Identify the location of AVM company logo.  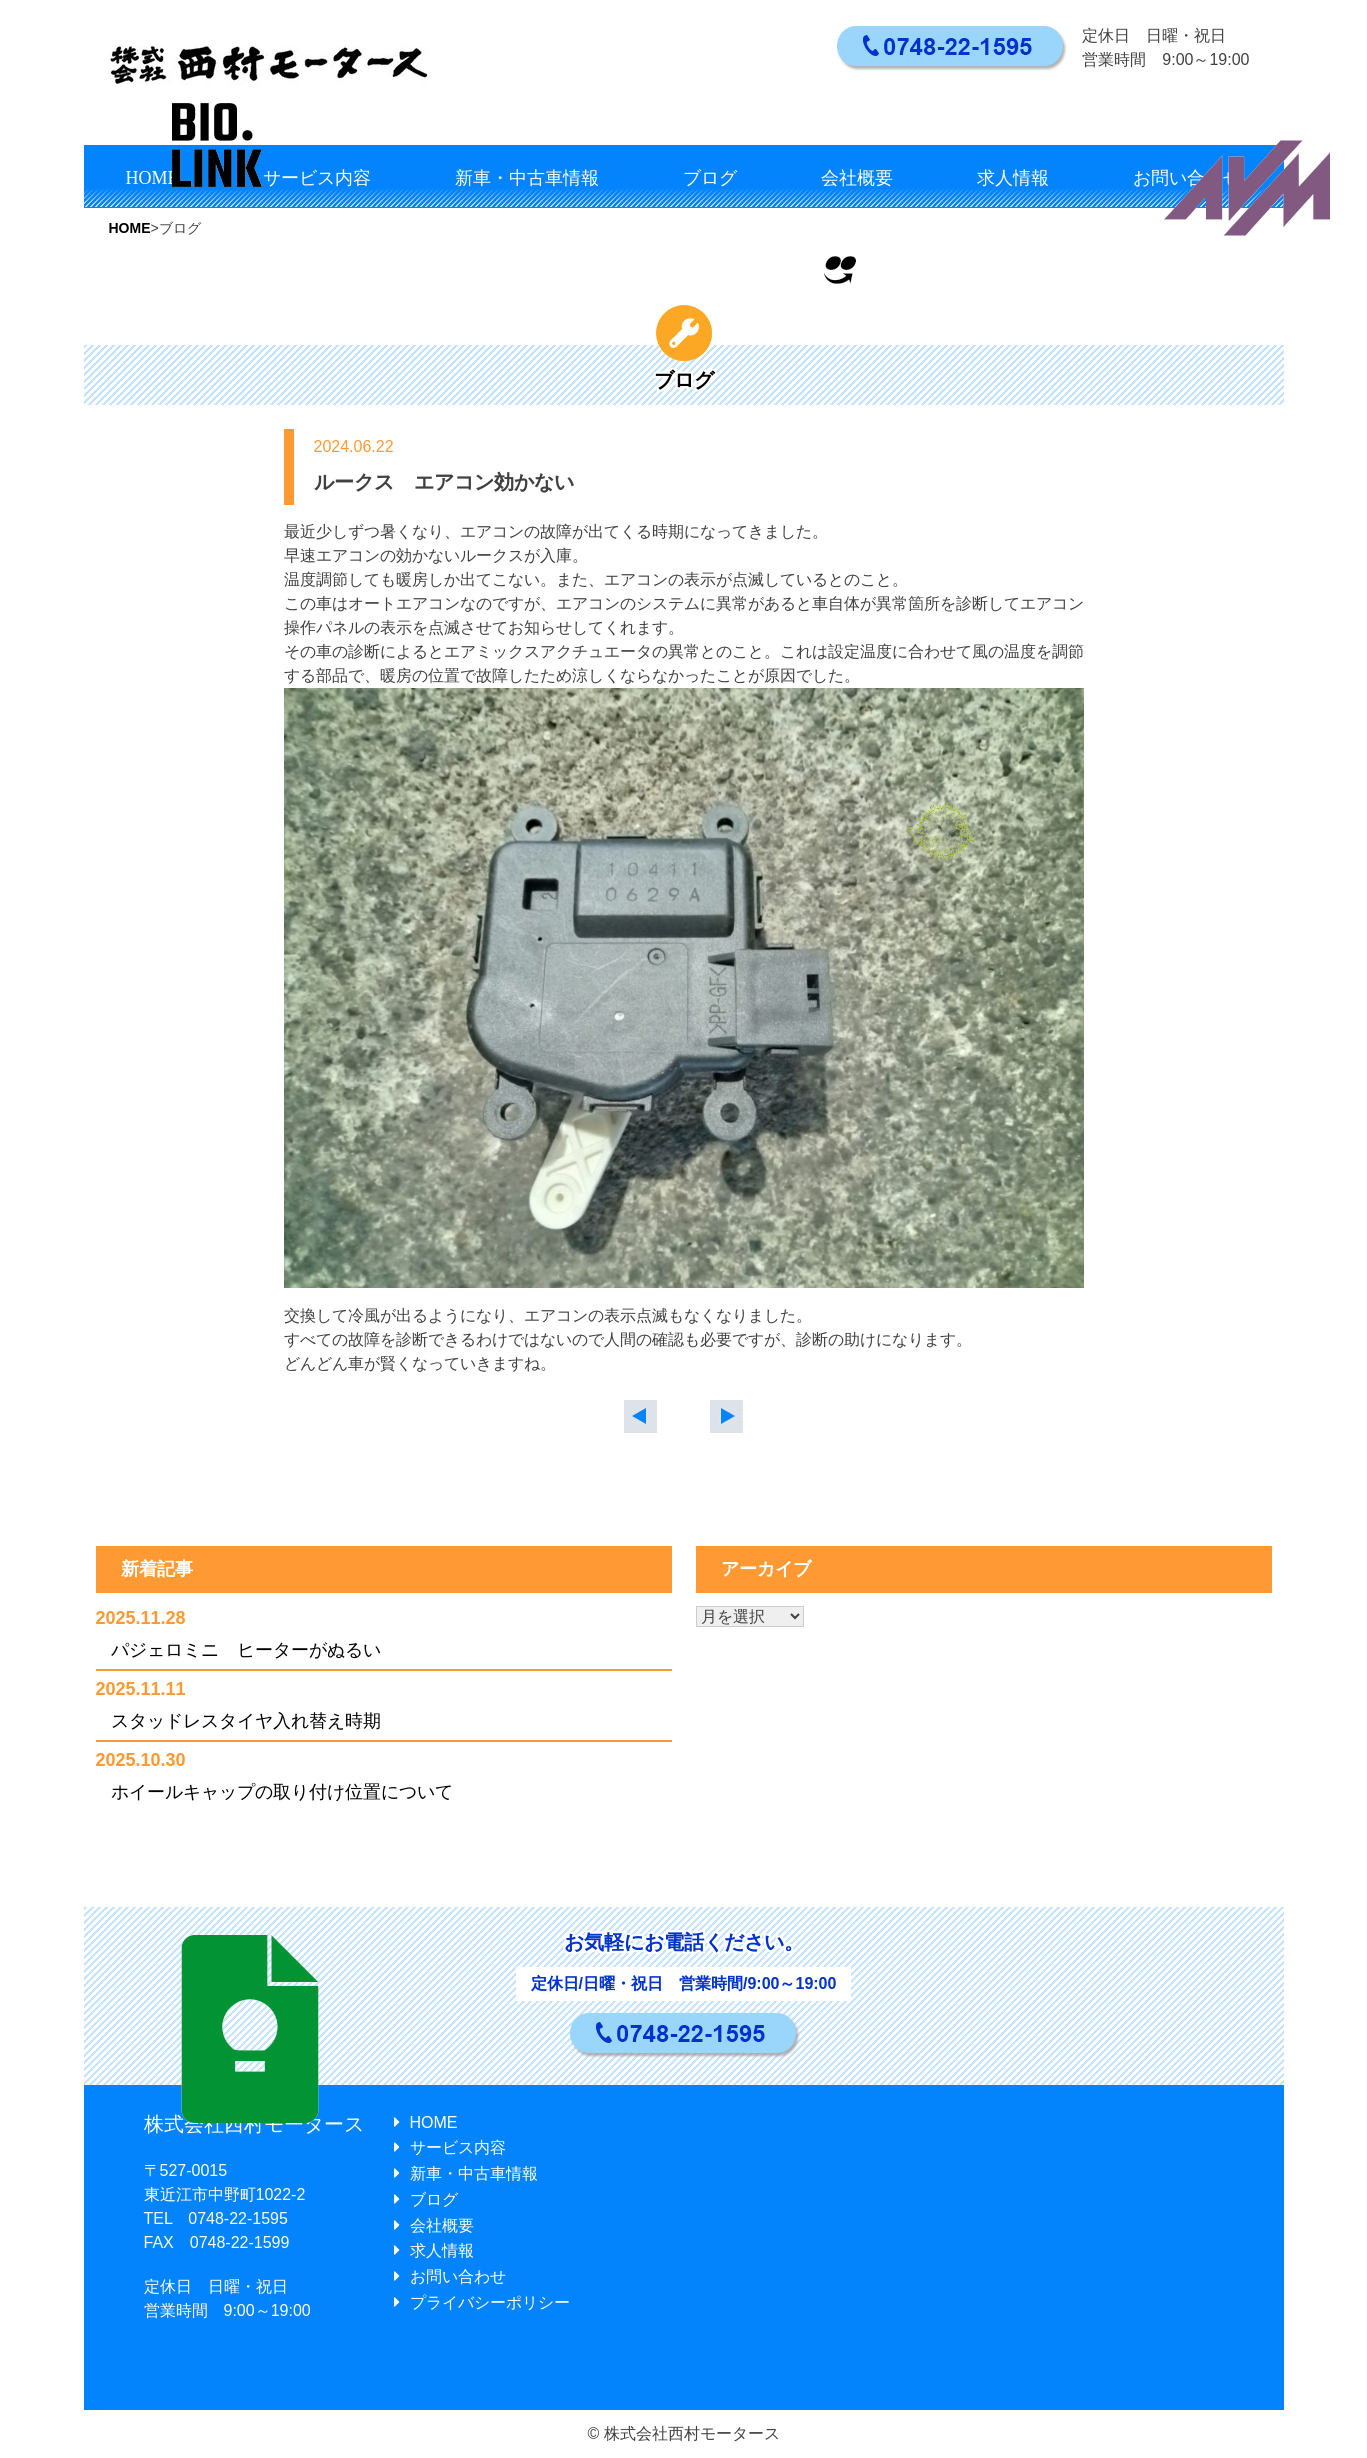
(1247, 188).